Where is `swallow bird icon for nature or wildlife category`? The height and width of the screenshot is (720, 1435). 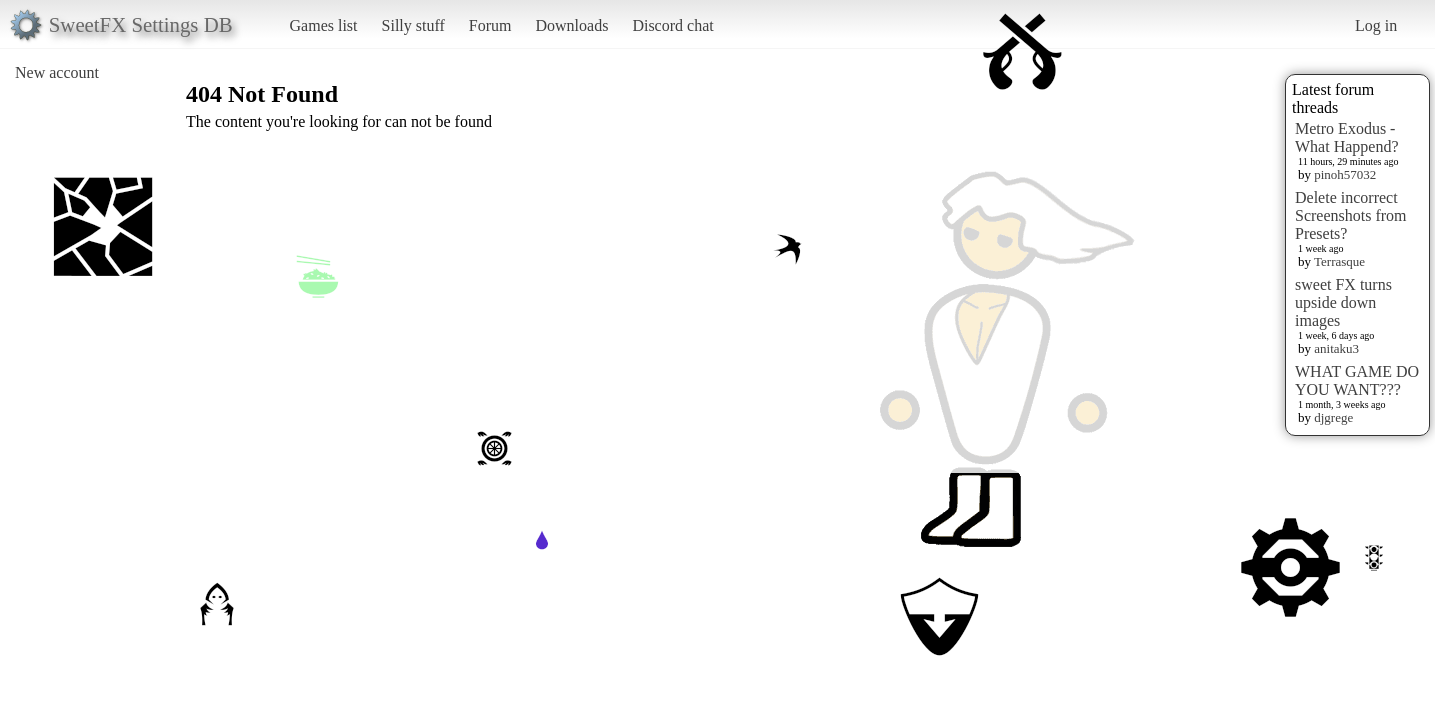 swallow bird icon for nature or wildlife category is located at coordinates (787, 249).